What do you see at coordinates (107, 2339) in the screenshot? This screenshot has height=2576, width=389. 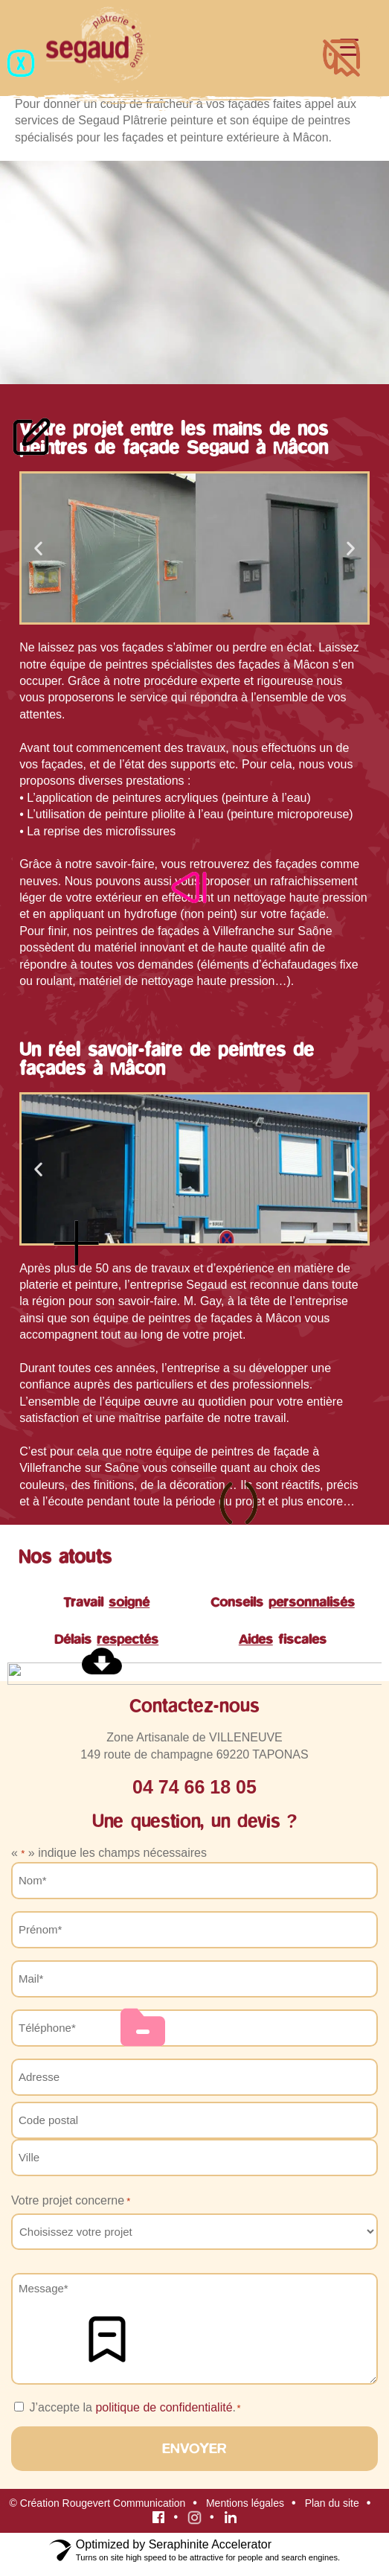 I see `remove from saved bookmarks` at bounding box center [107, 2339].